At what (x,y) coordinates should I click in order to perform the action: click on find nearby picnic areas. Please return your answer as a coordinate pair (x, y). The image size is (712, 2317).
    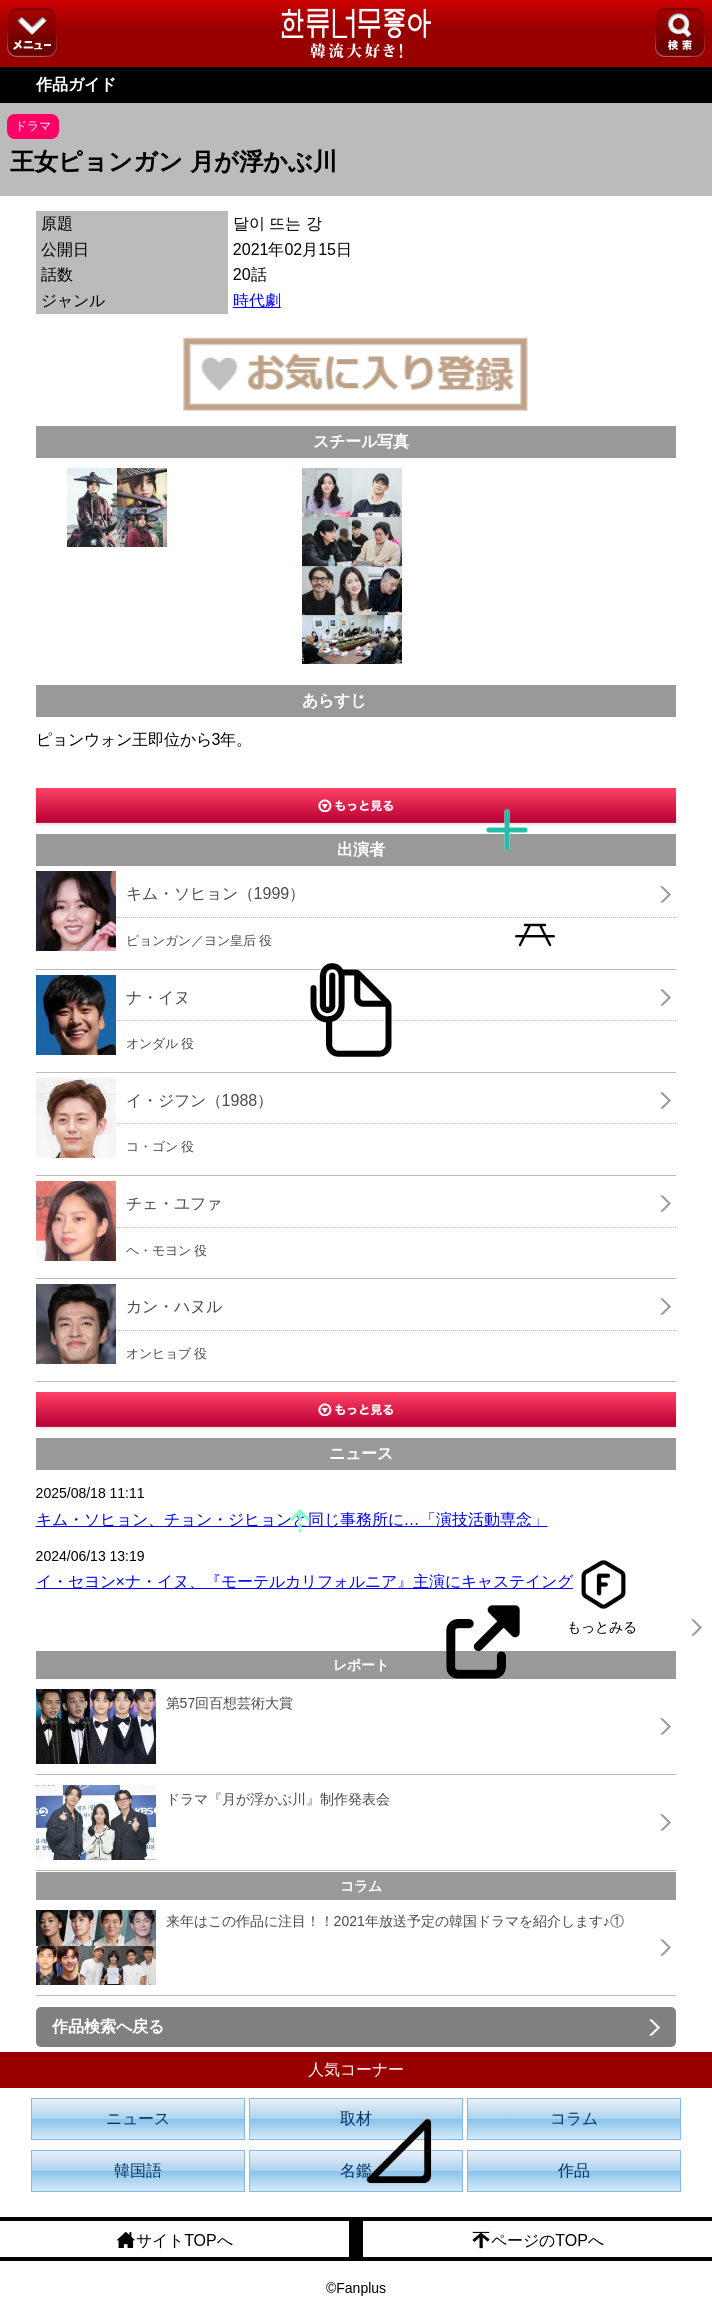
    Looking at the image, I should click on (535, 935).